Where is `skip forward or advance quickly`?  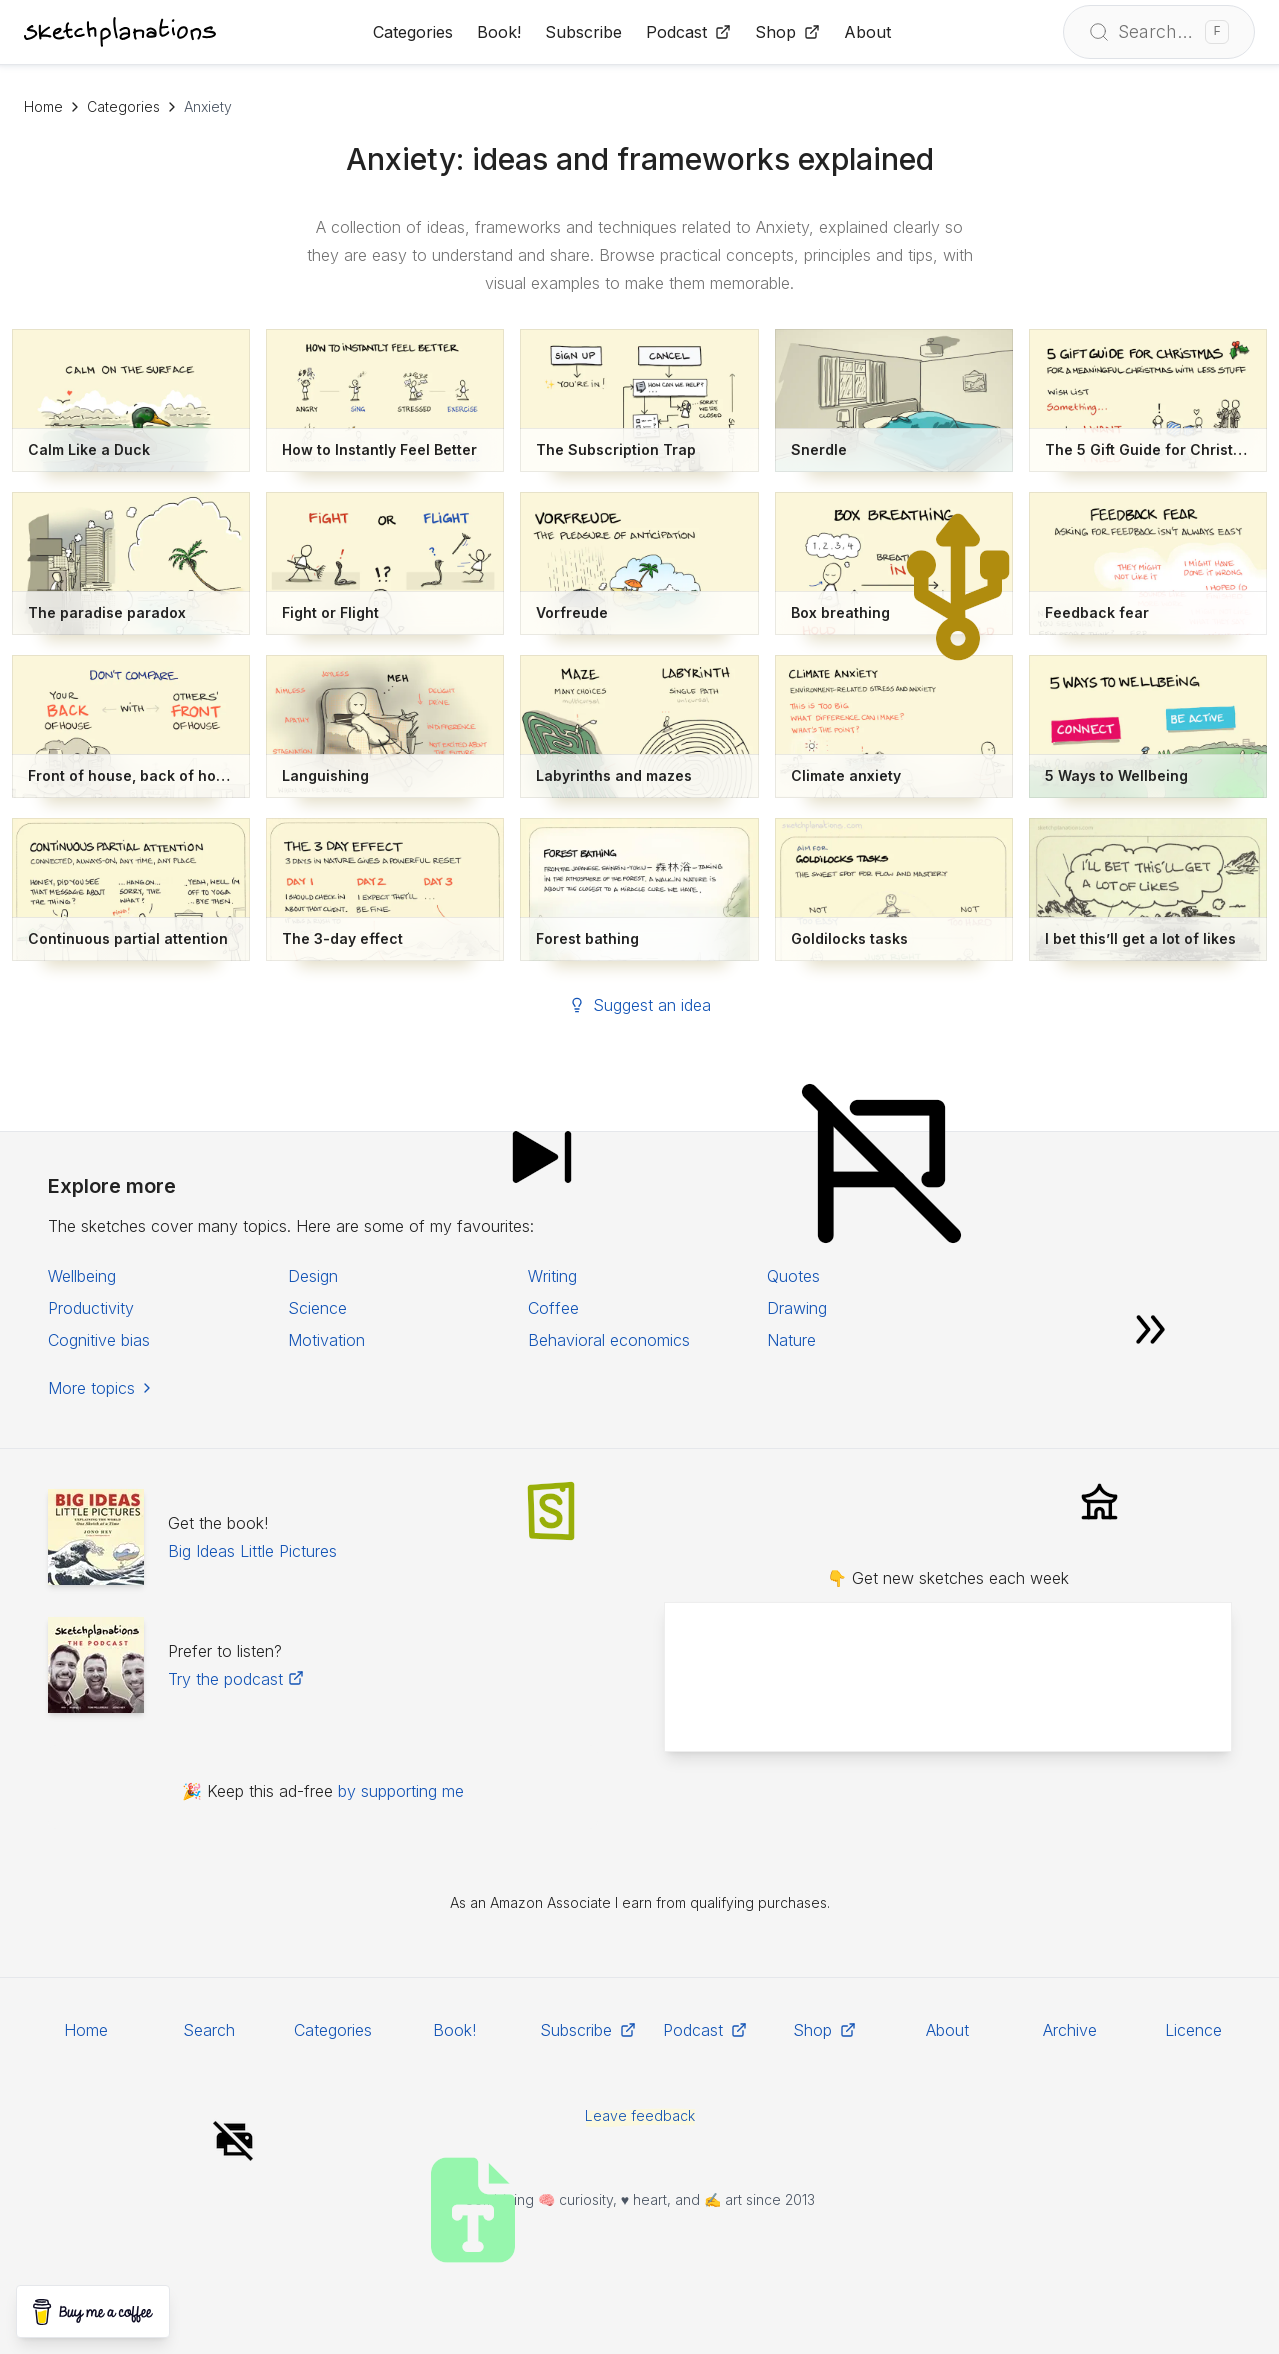
skip forward or advance quickly is located at coordinates (1150, 1329).